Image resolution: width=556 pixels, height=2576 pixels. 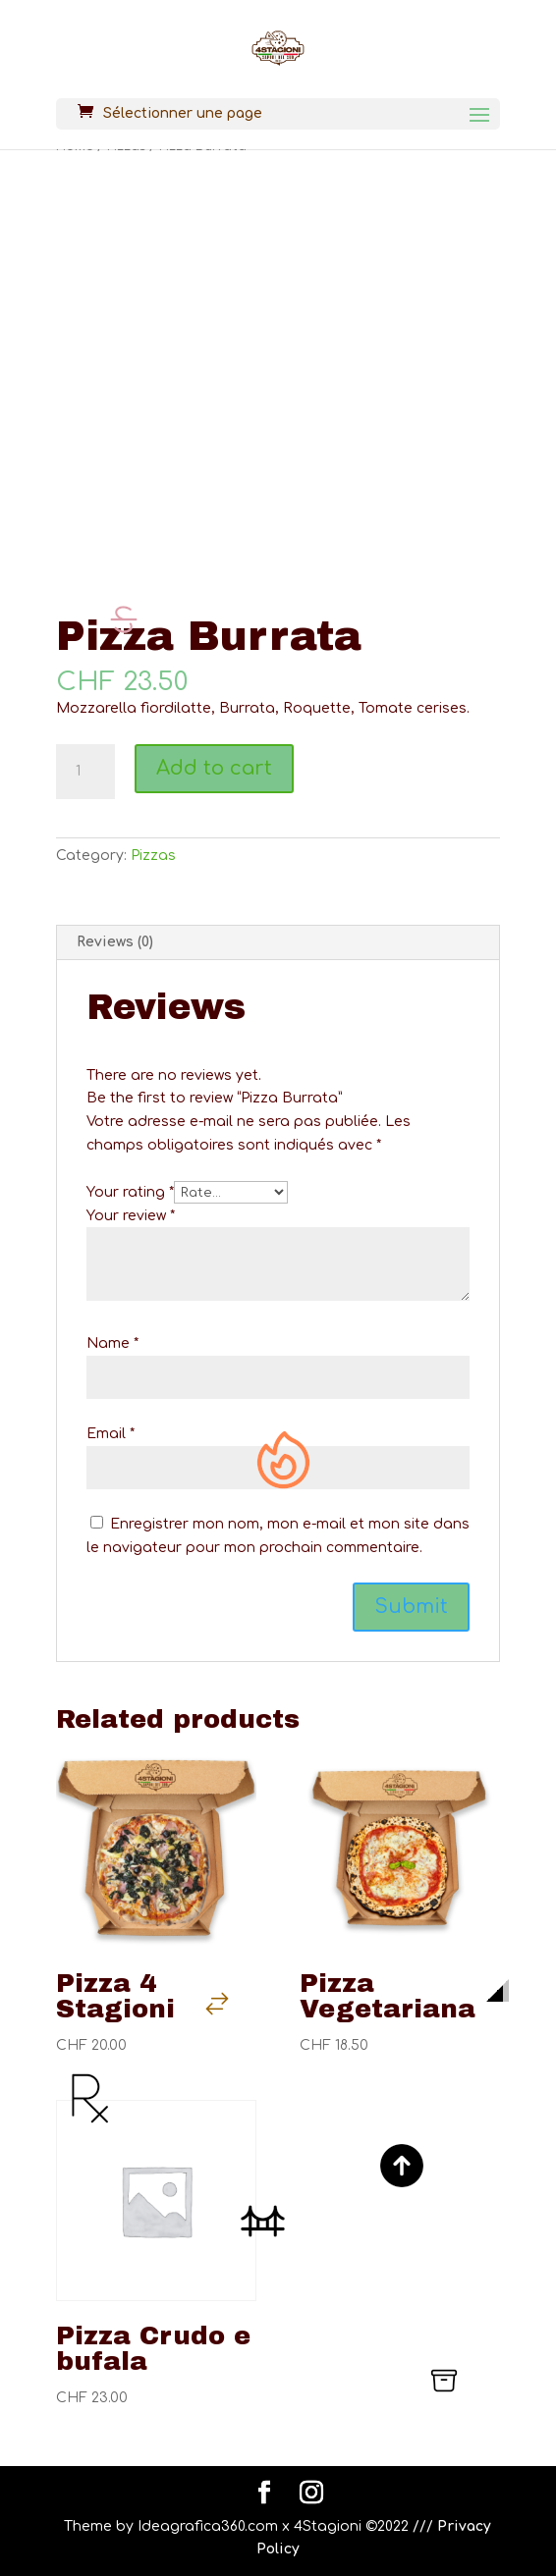 What do you see at coordinates (124, 619) in the screenshot?
I see `apply strikethrough formatting to selected text` at bounding box center [124, 619].